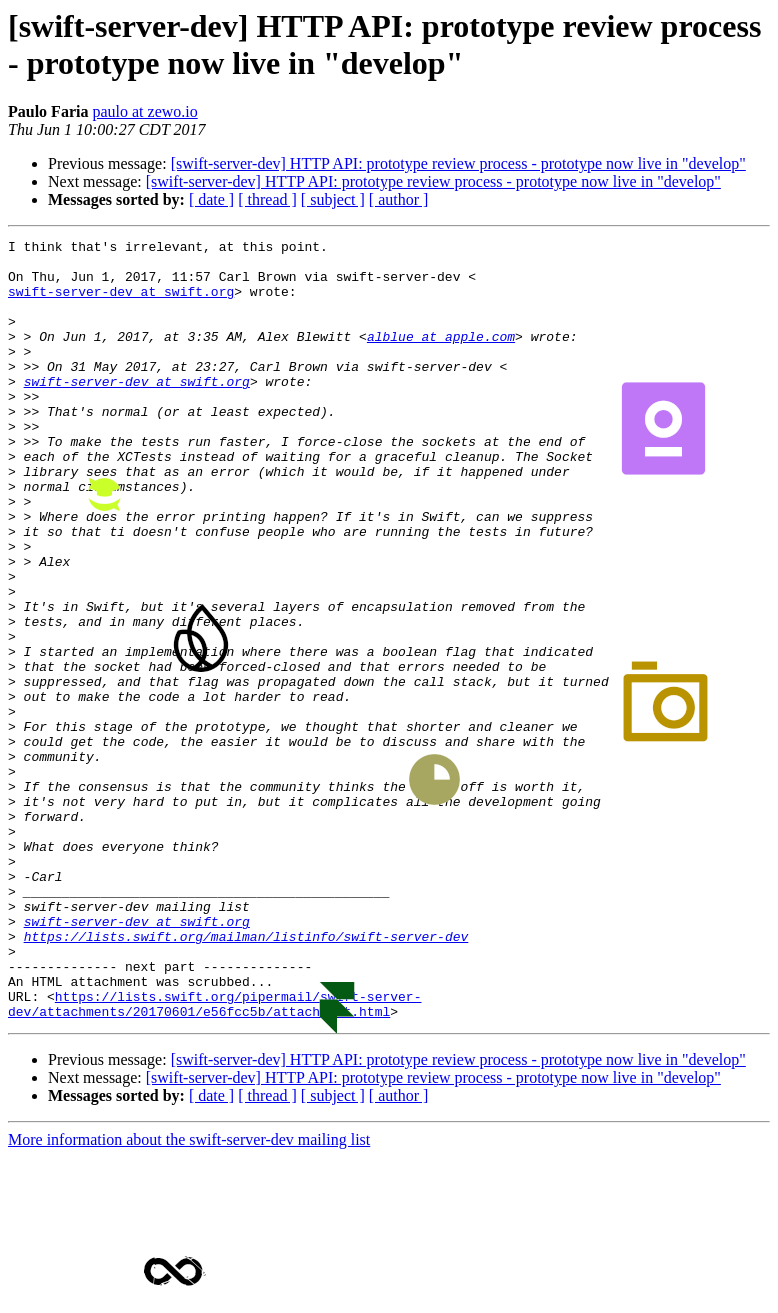  Describe the element at coordinates (663, 428) in the screenshot. I see `view passport or travel document` at that location.